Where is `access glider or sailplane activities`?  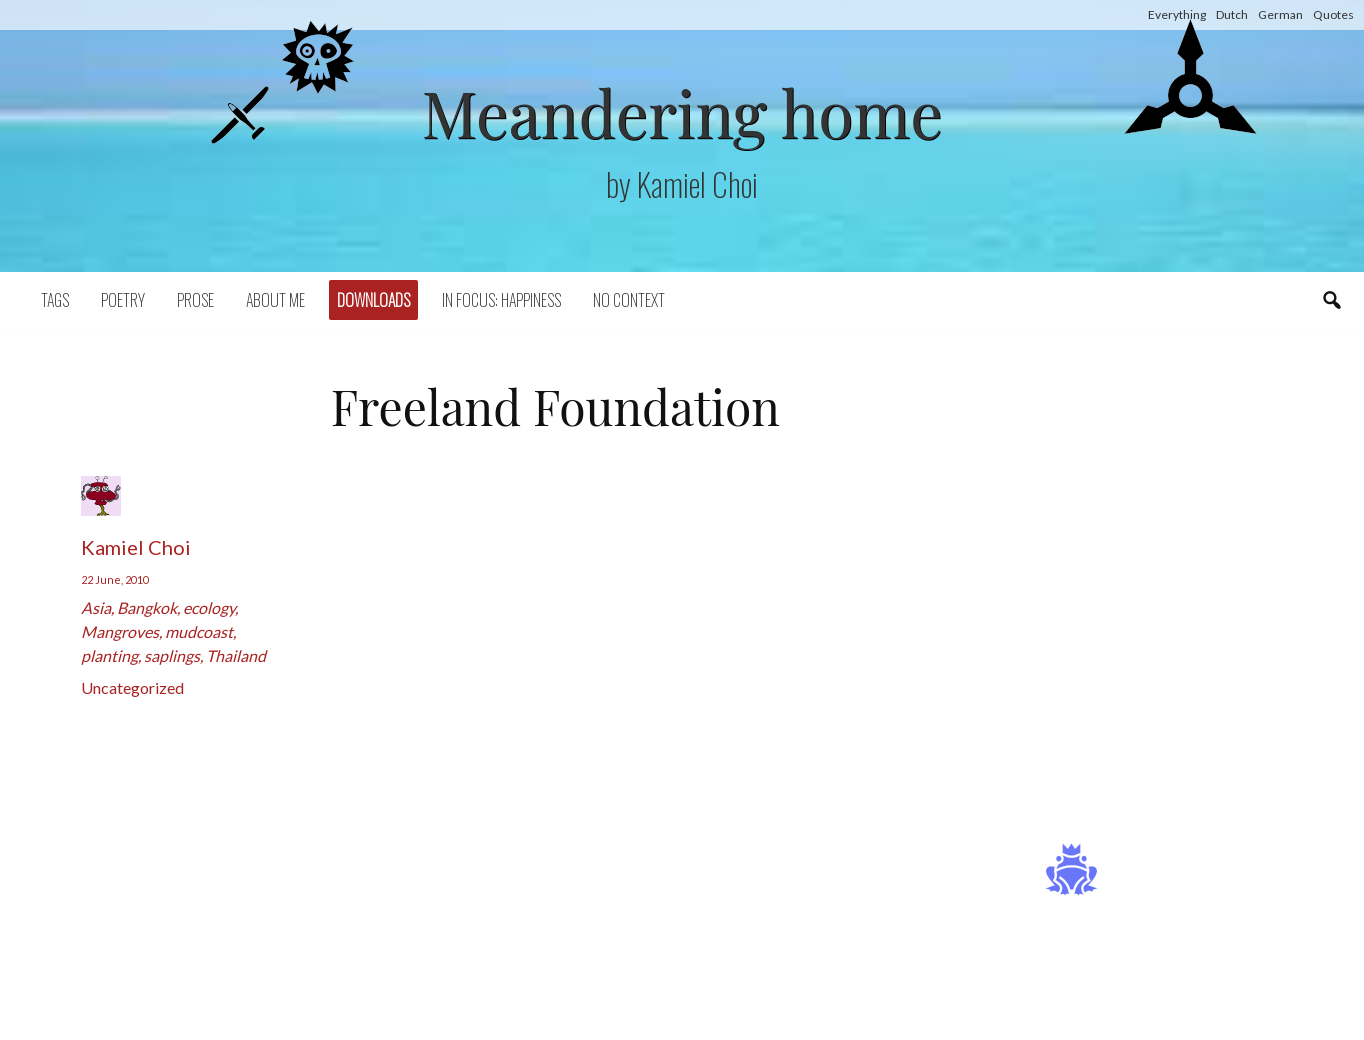 access glider or sailplane activities is located at coordinates (240, 115).